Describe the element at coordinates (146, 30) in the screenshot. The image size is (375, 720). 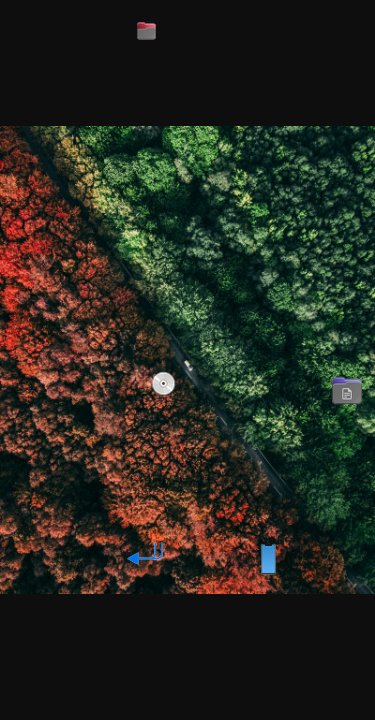
I see `indicates an open or active folder` at that location.